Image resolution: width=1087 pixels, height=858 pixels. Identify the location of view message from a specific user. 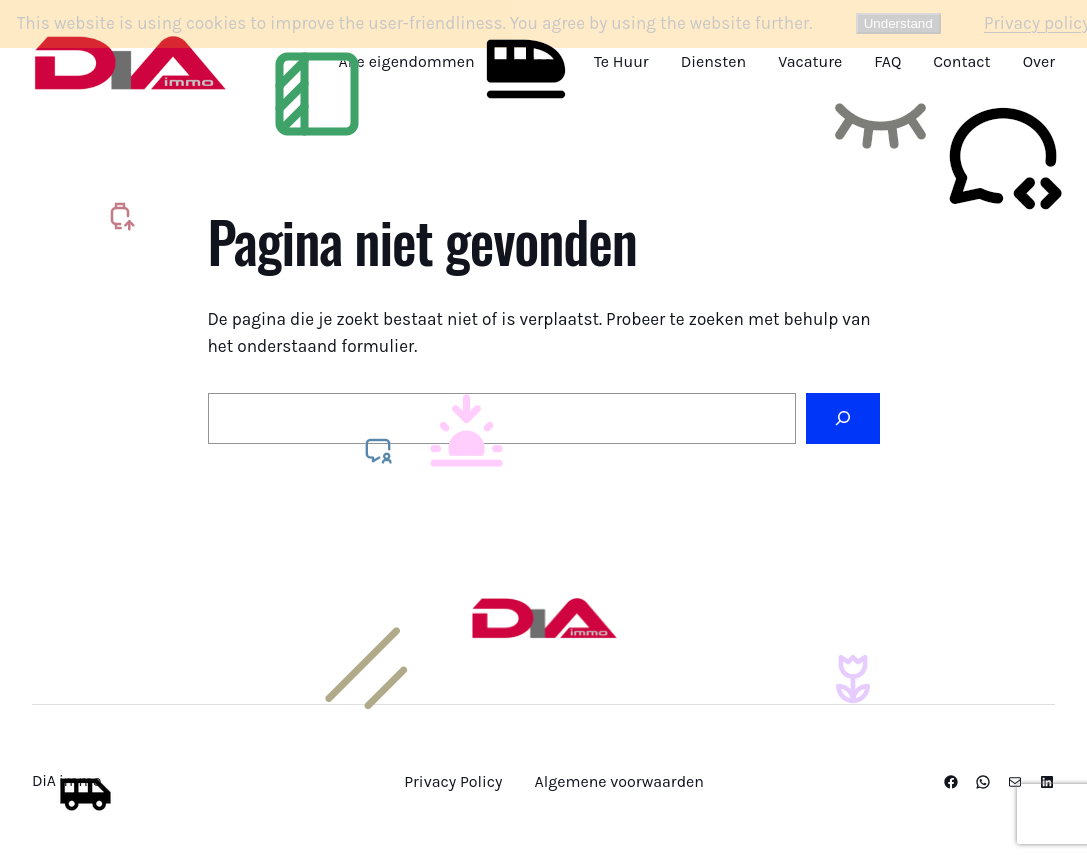
(378, 450).